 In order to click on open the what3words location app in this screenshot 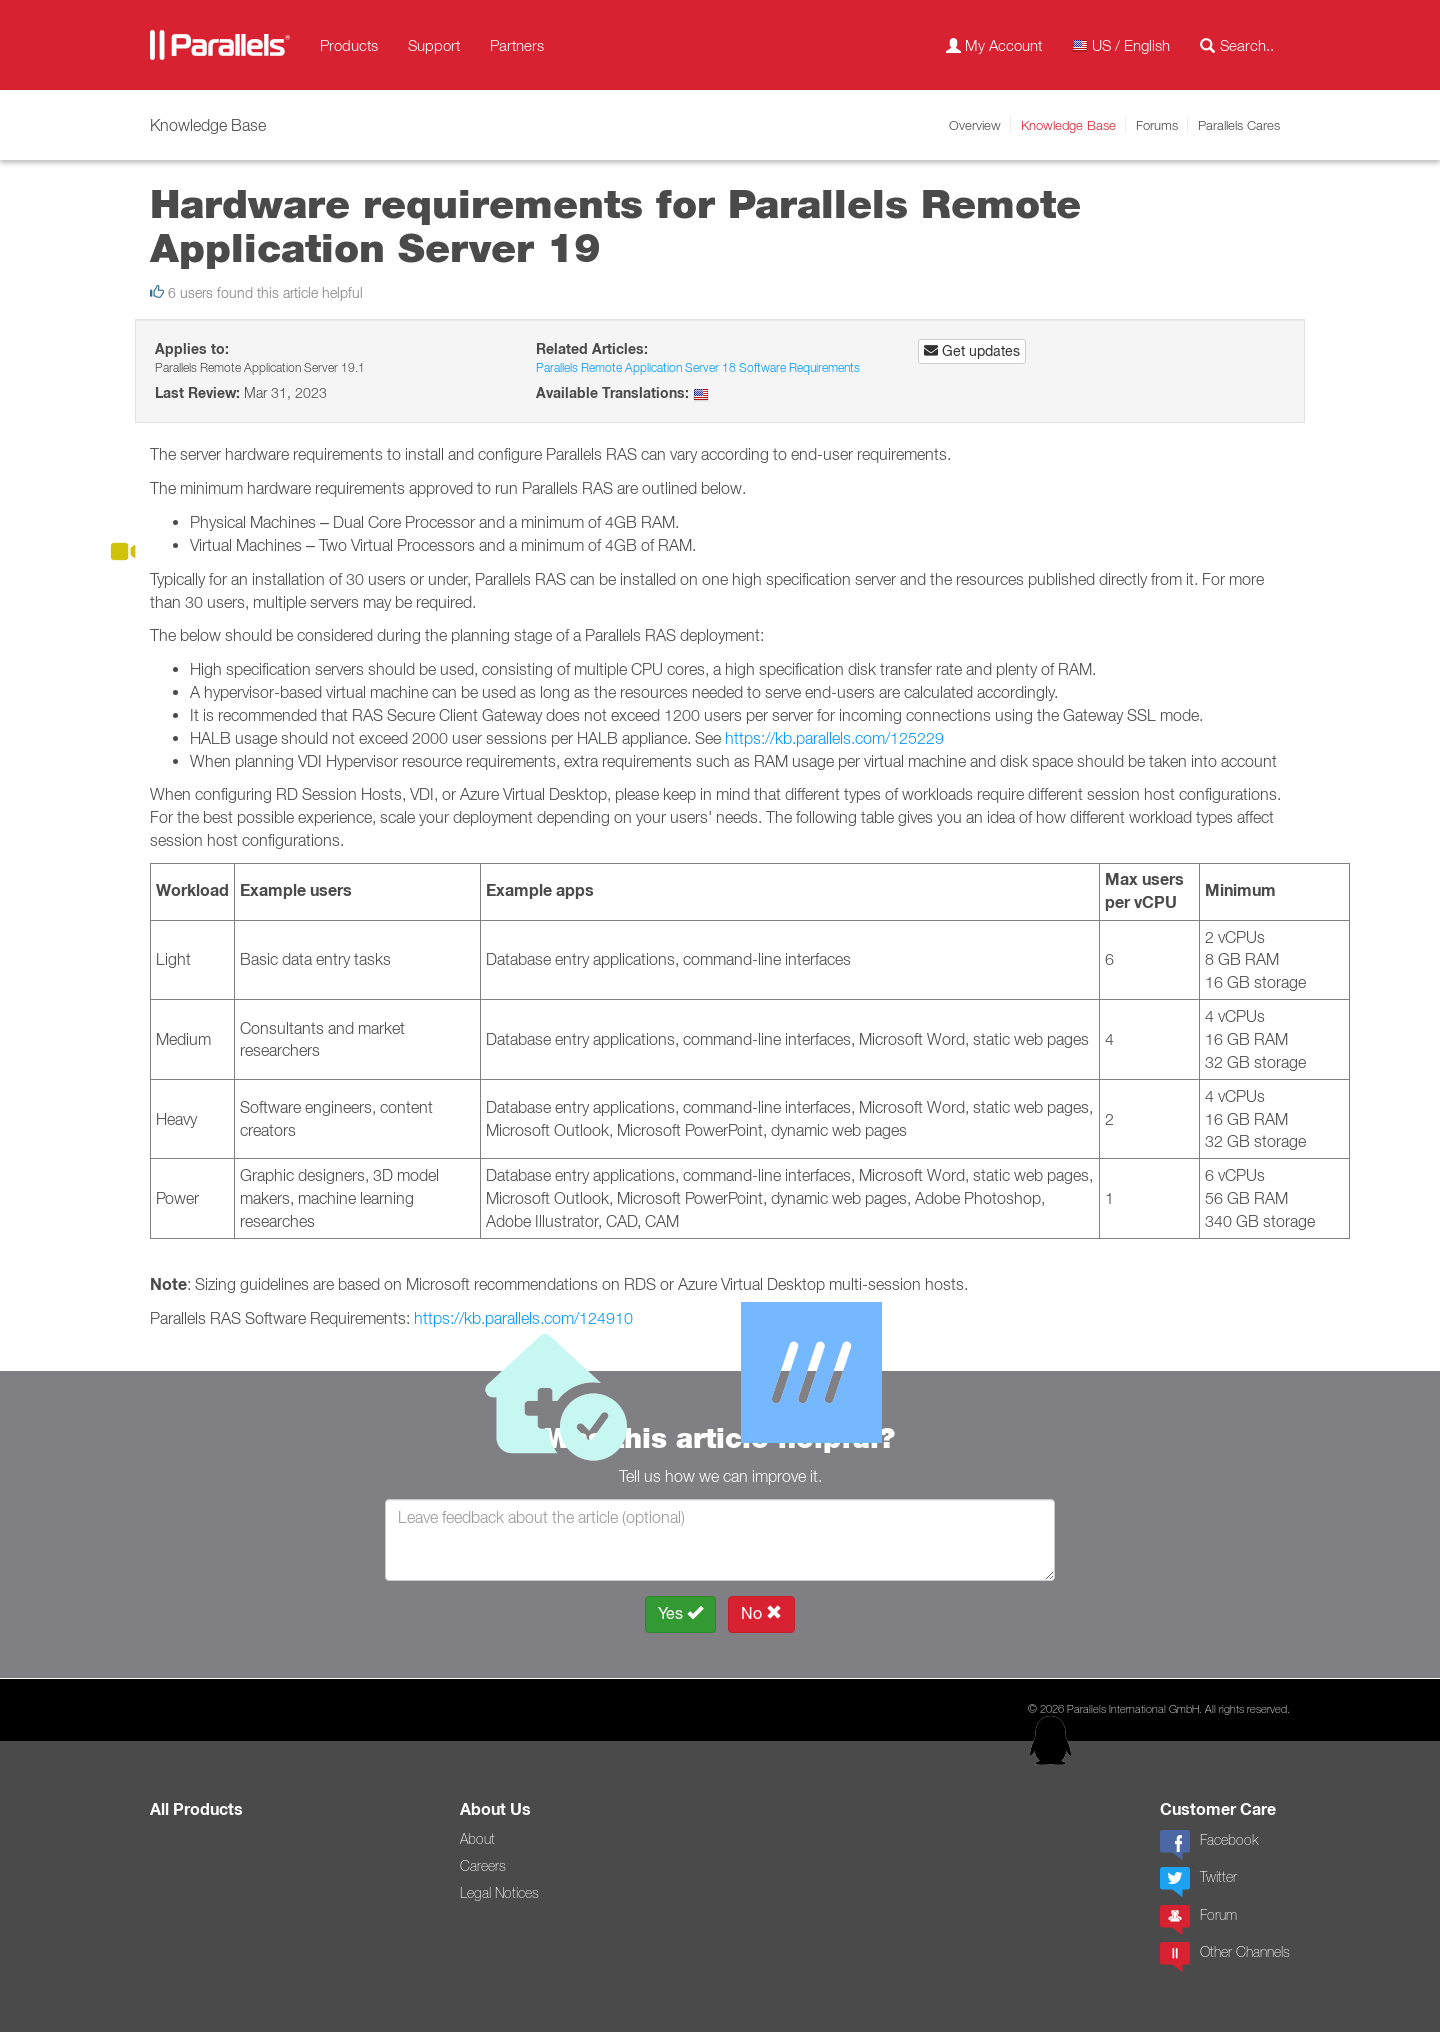, I will do `click(811, 1372)`.